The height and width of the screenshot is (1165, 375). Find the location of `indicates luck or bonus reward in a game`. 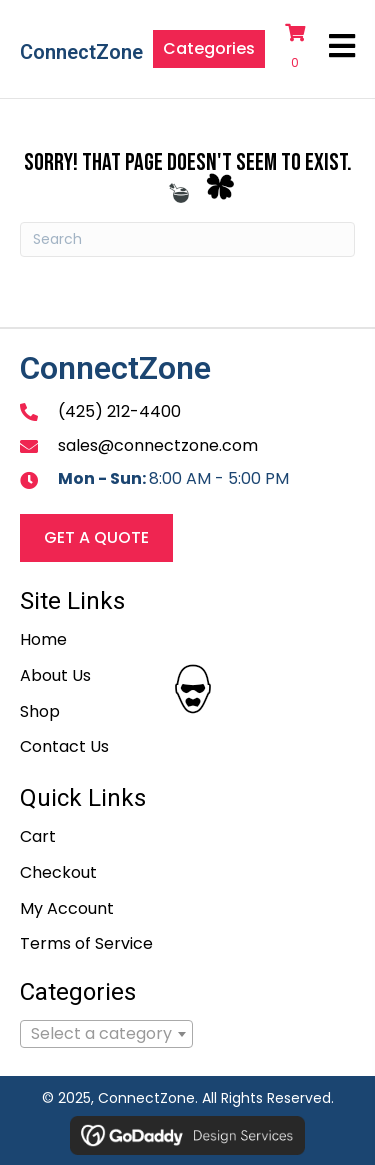

indicates luck or bonus reward in a game is located at coordinates (220, 186).